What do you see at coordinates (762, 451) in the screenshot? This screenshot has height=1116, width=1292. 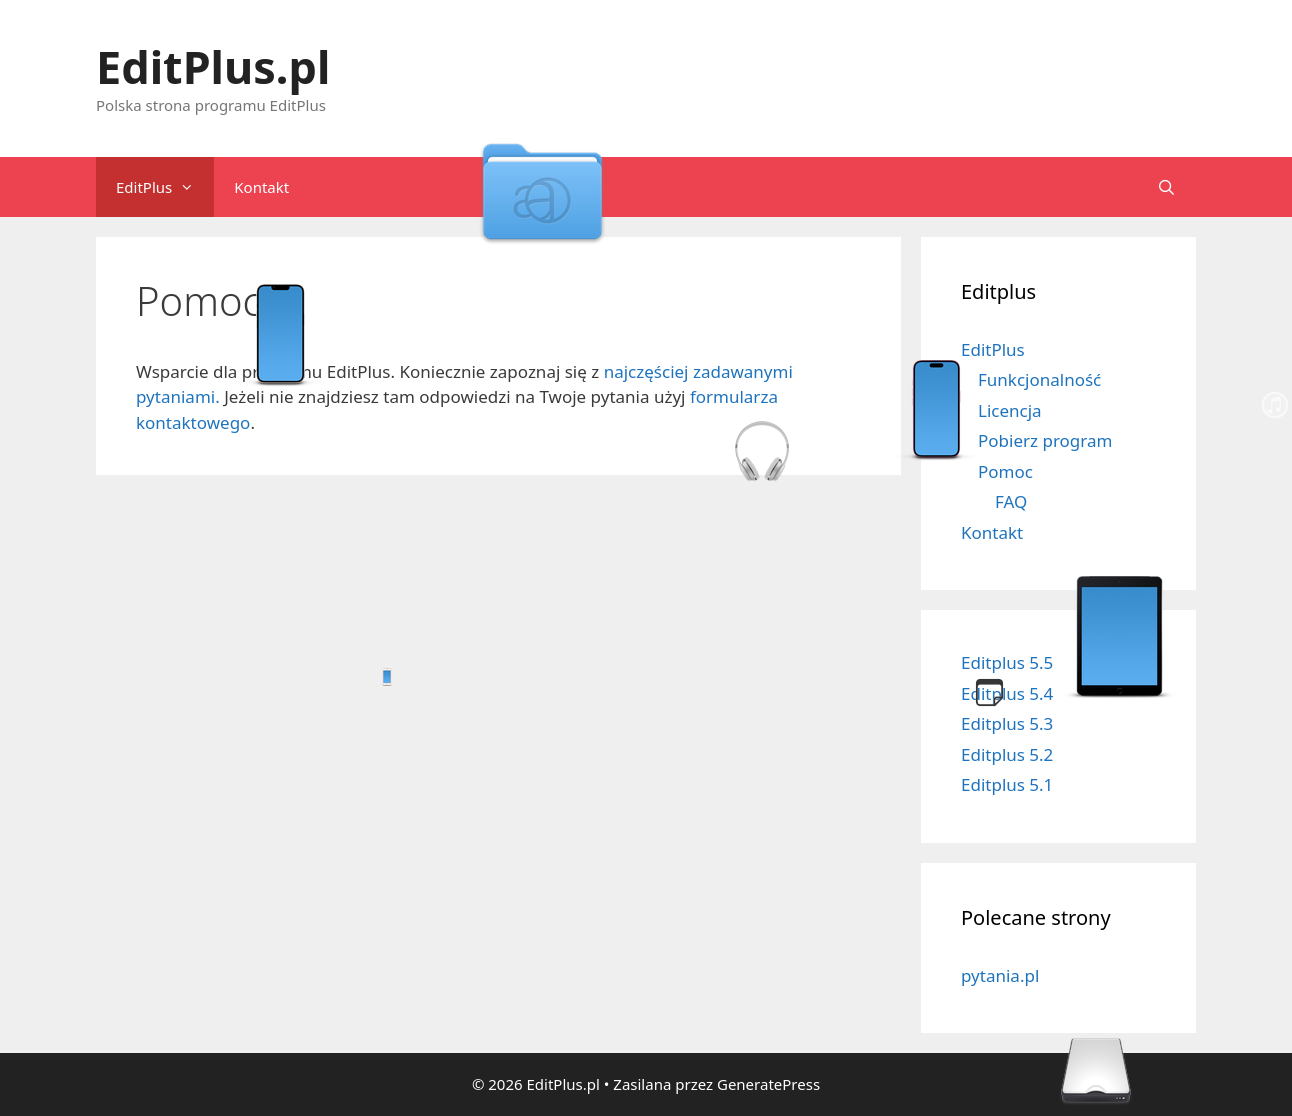 I see `bluetooth headphones connected` at bounding box center [762, 451].